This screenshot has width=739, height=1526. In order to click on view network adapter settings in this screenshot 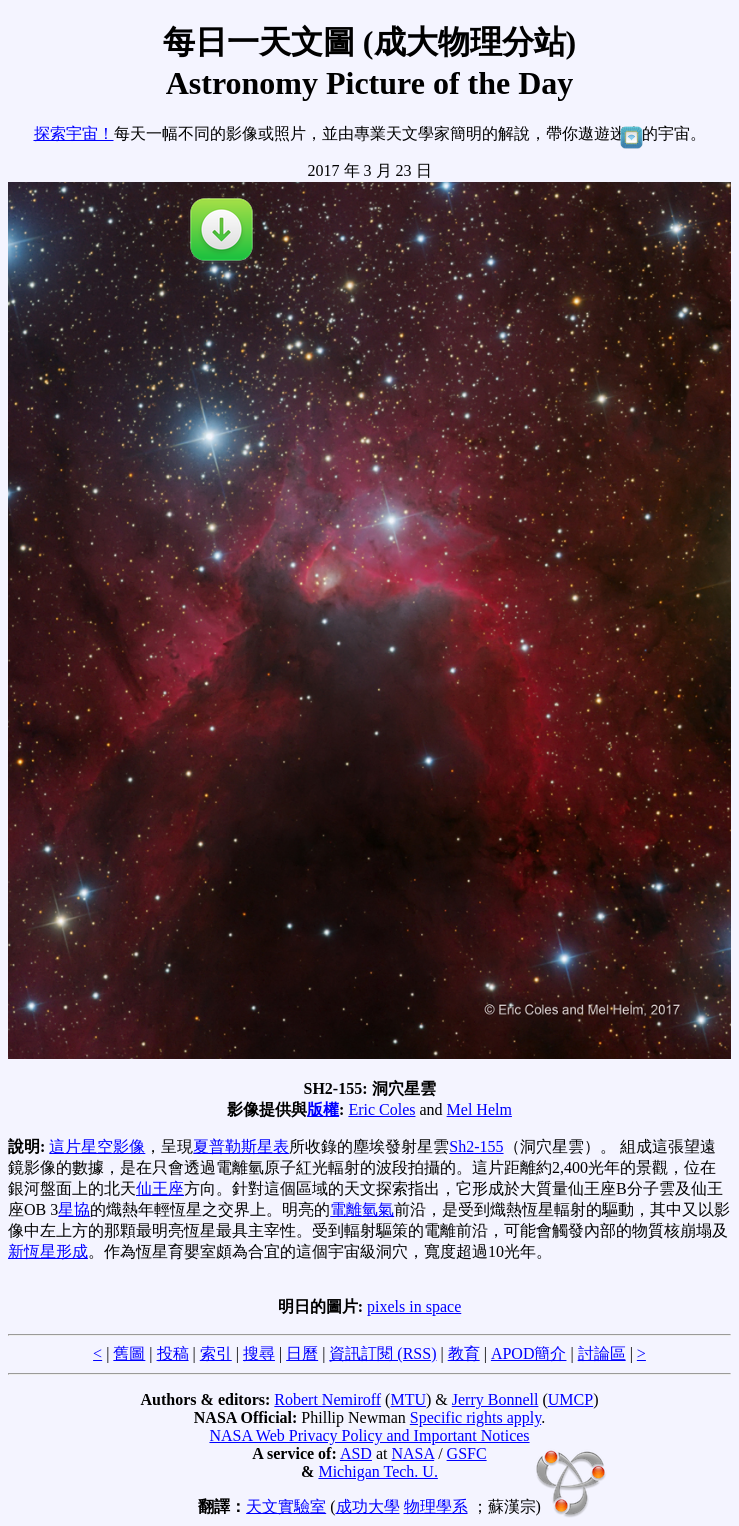, I will do `click(631, 137)`.